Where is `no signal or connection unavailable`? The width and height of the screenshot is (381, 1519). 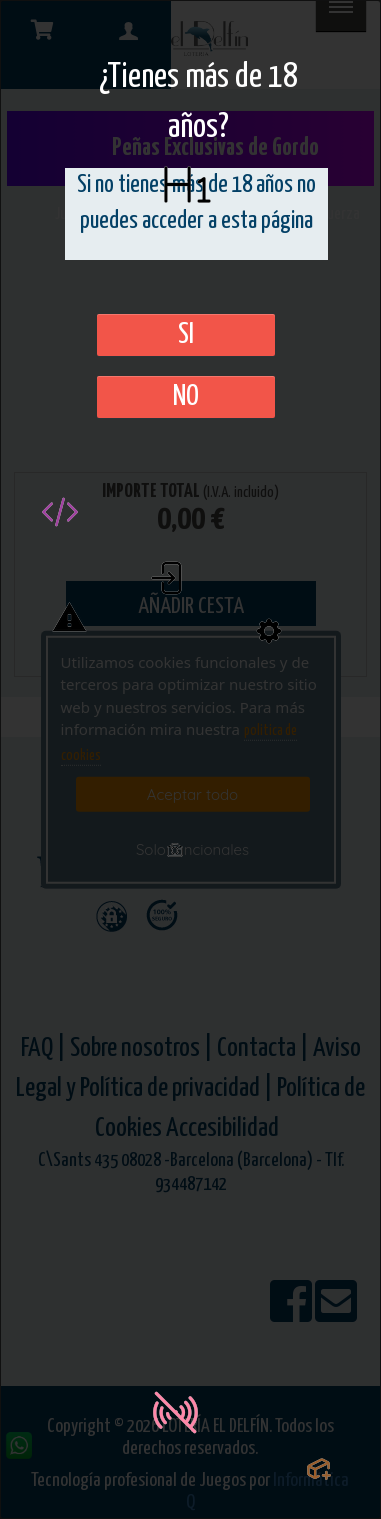
no signal or connection unavailable is located at coordinates (175, 1412).